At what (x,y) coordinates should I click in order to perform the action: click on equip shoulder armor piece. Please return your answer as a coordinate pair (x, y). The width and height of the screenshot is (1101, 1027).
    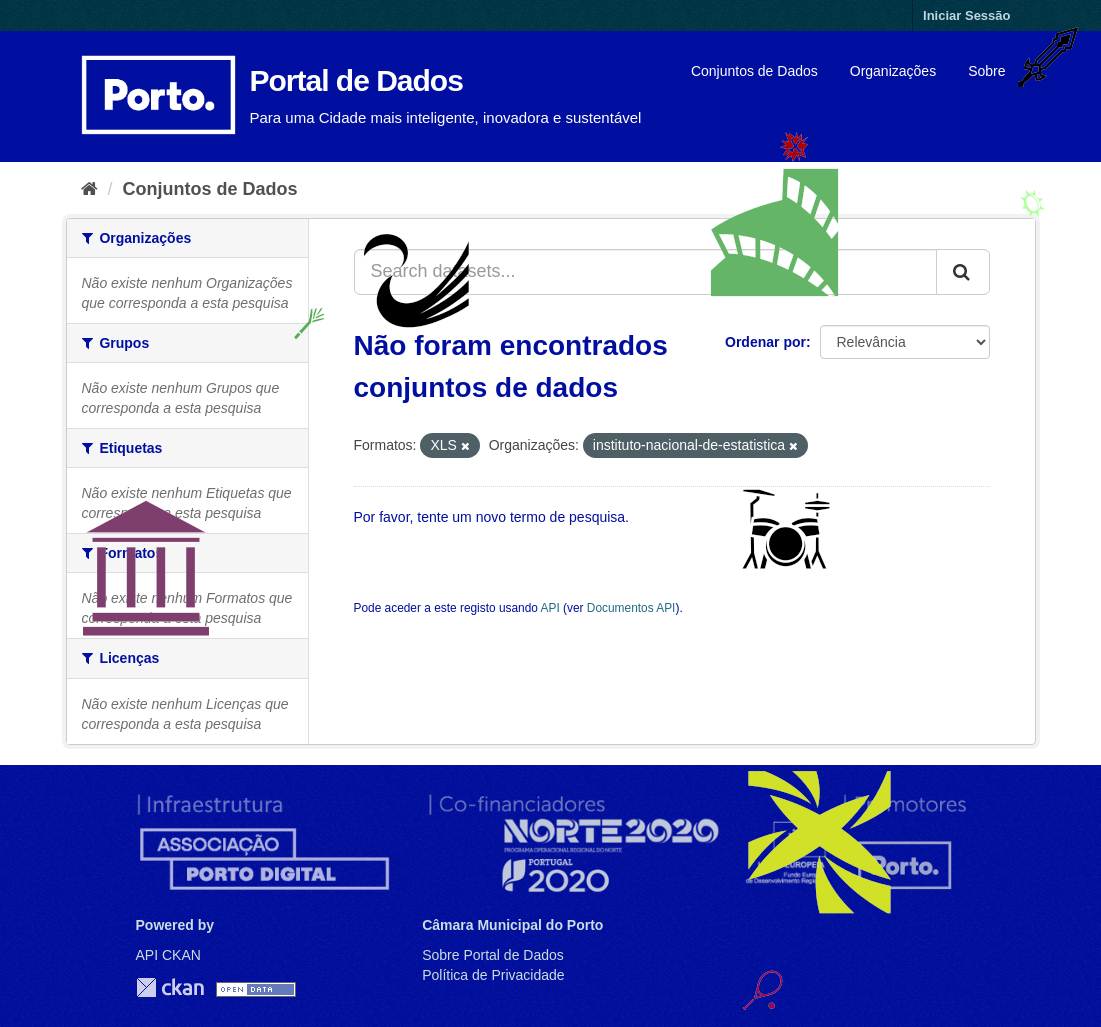
    Looking at the image, I should click on (774, 232).